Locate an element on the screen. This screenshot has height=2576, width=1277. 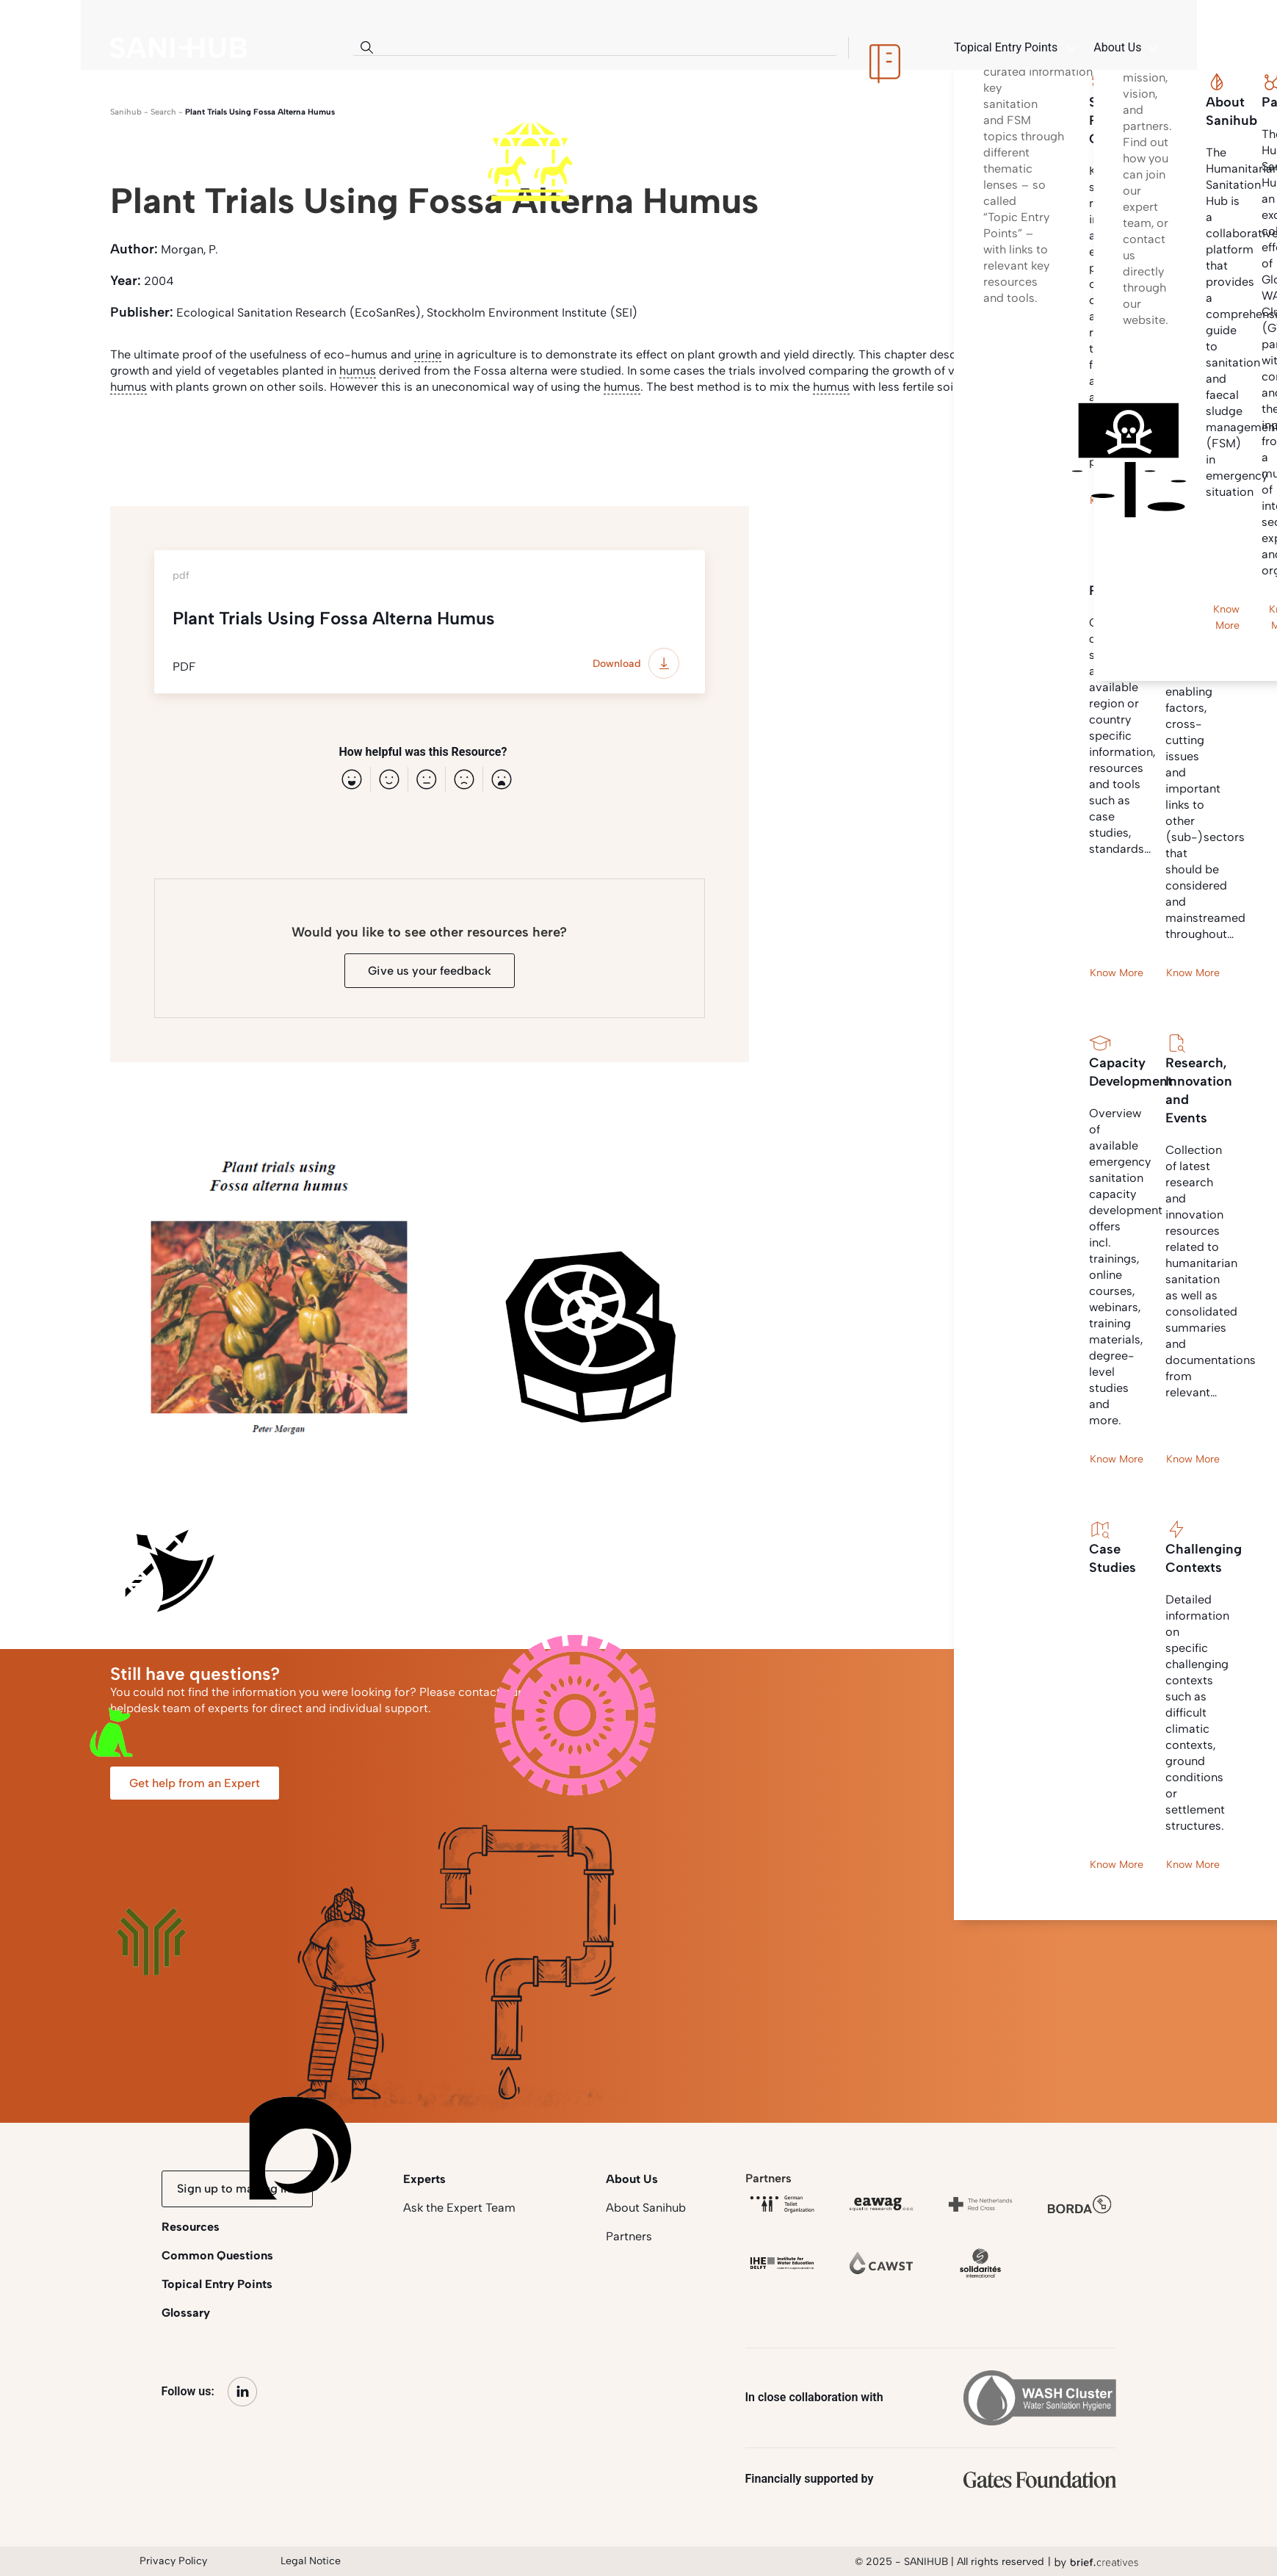
access pet or animal-related features is located at coordinates (111, 1732).